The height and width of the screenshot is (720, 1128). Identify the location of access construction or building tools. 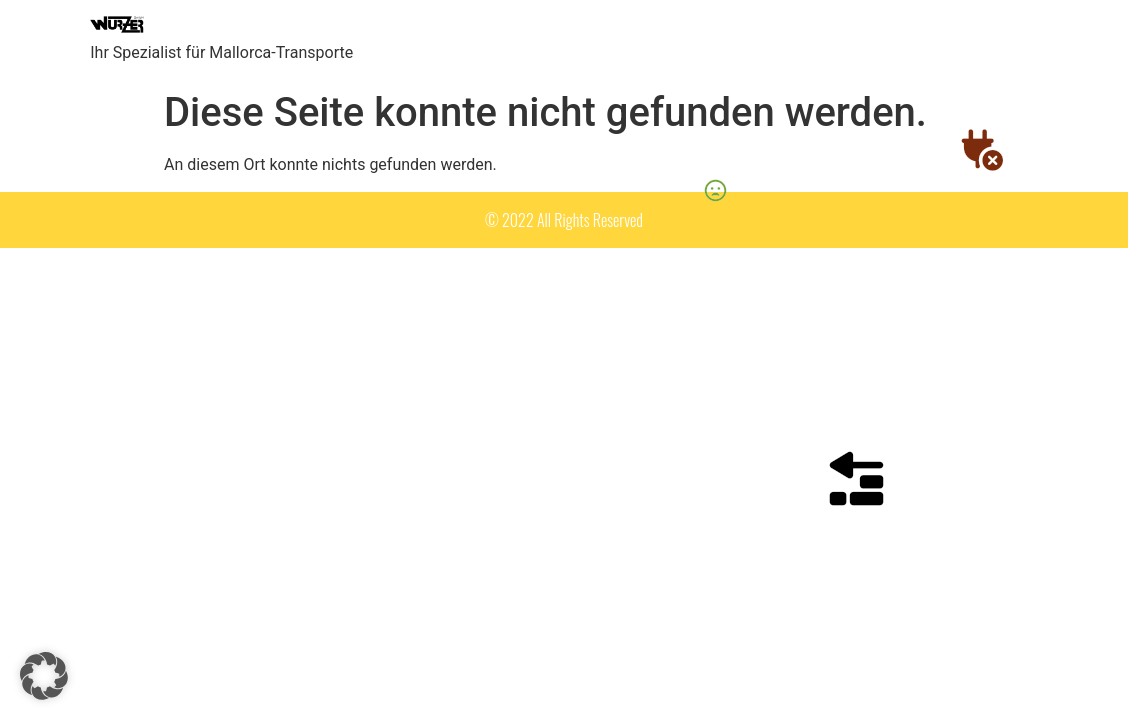
(856, 478).